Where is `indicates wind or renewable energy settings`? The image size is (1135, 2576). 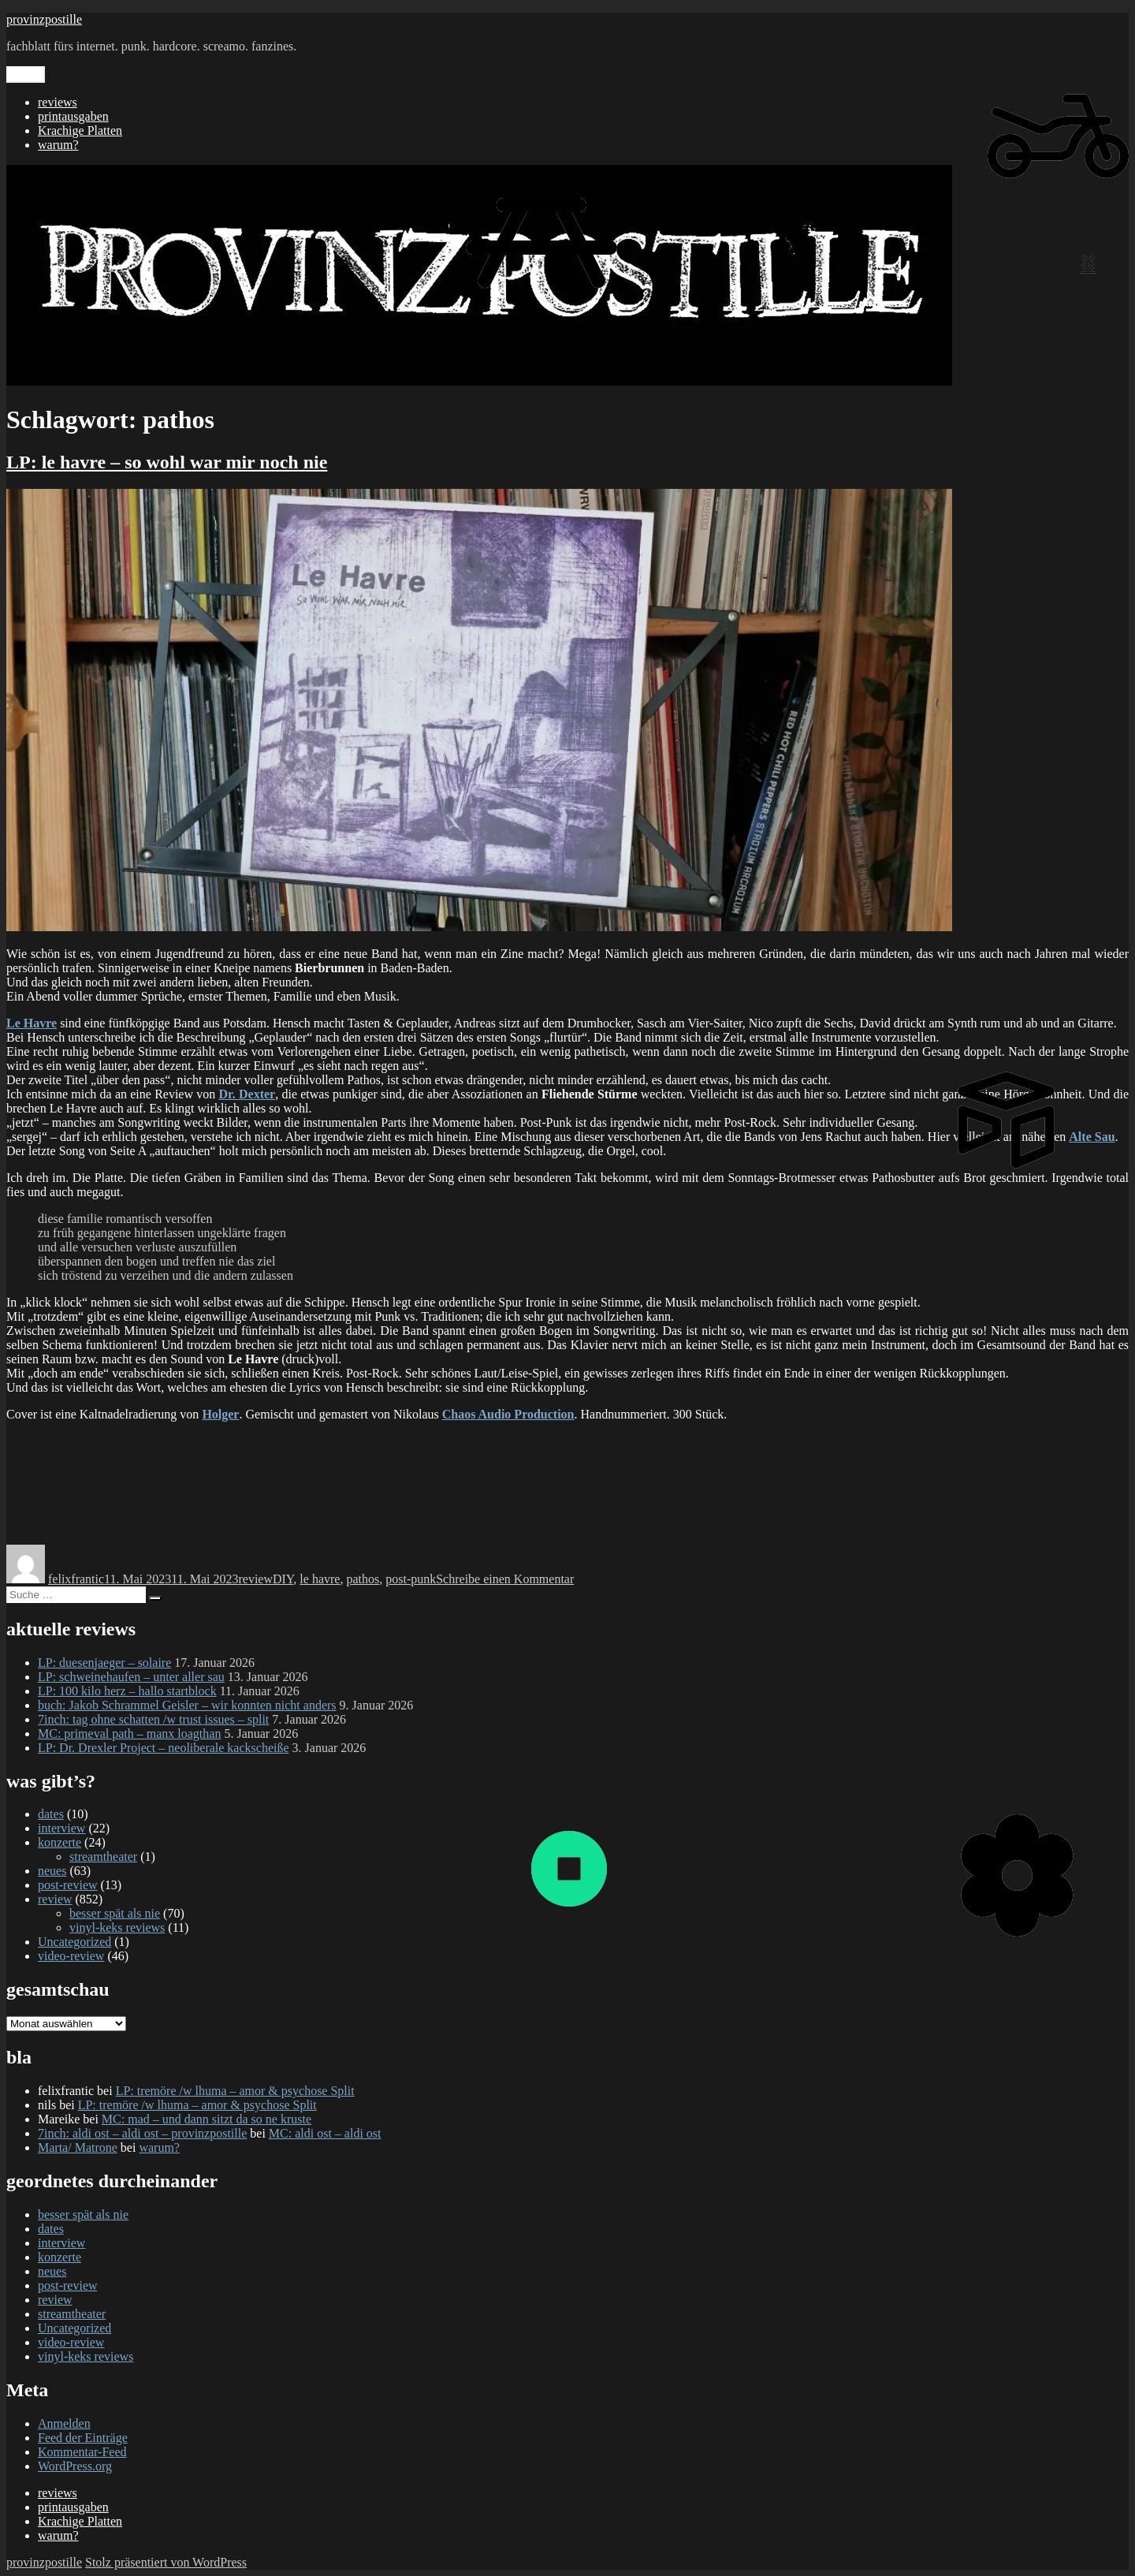 indicates wind or renewable energy settings is located at coordinates (1088, 264).